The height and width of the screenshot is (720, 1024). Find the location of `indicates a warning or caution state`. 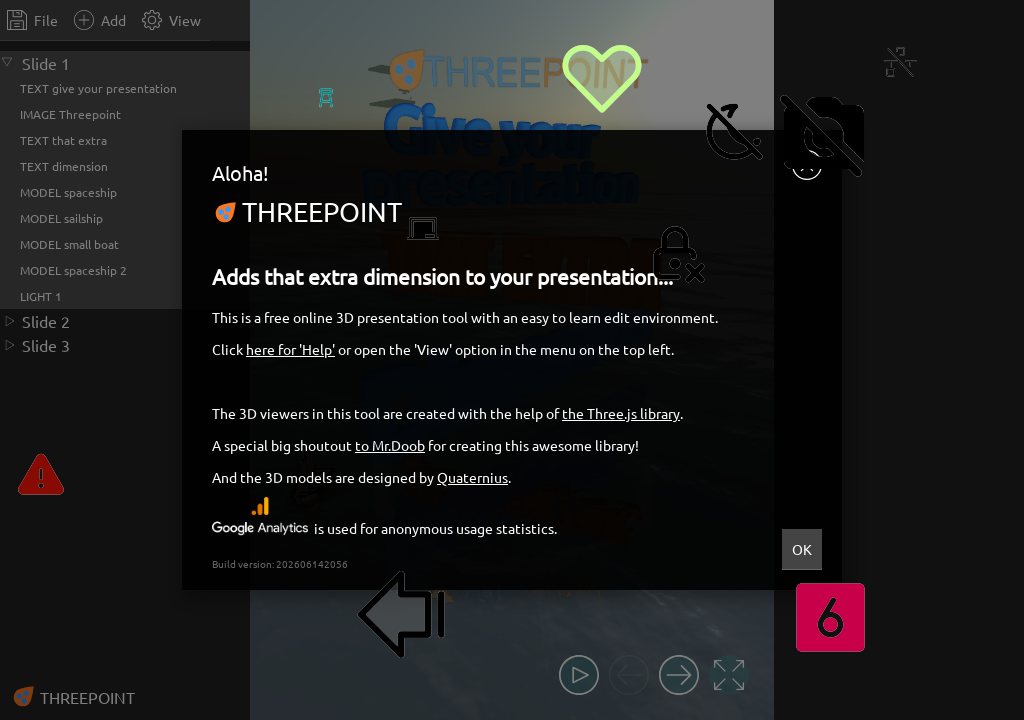

indicates a warning or caution state is located at coordinates (41, 475).